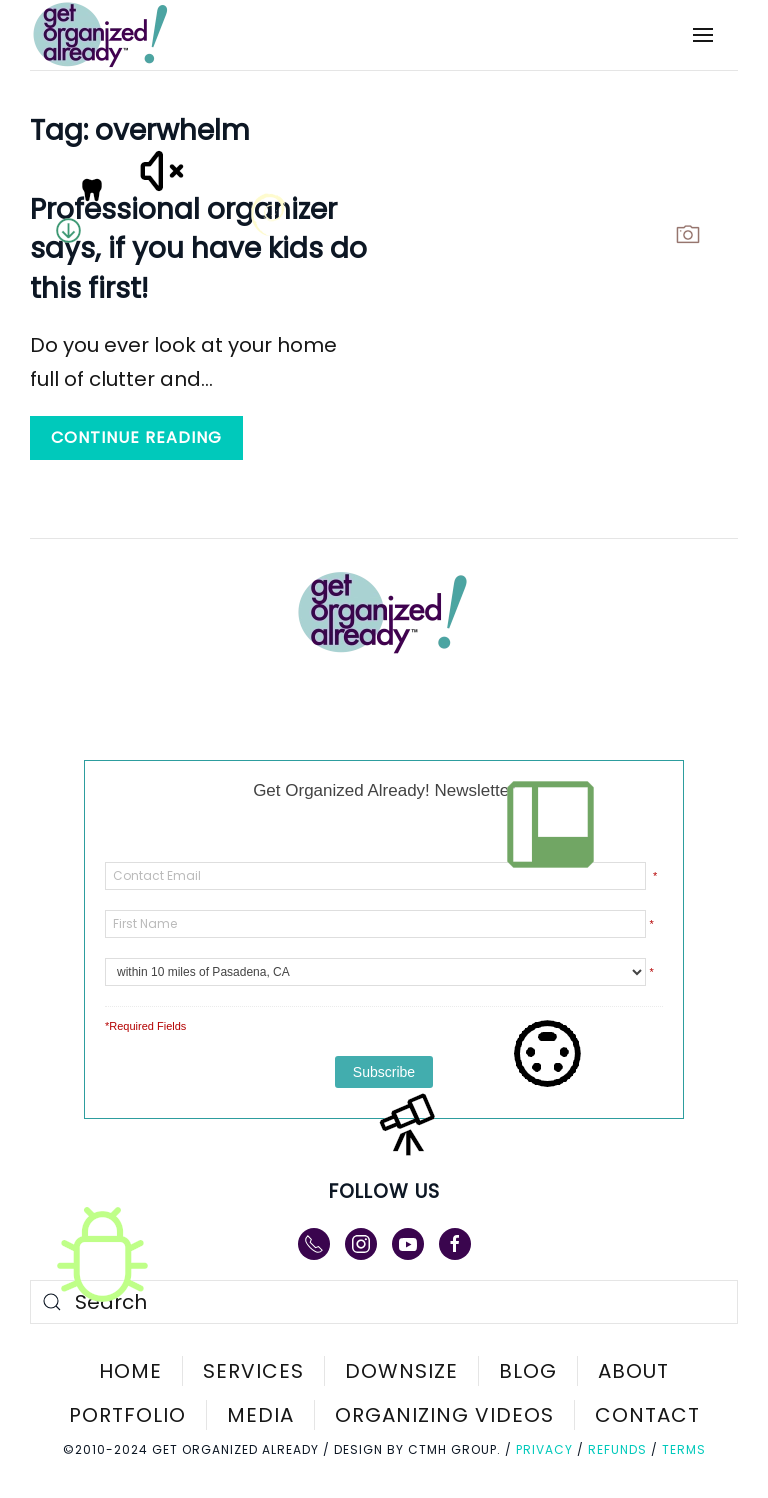  What do you see at coordinates (92, 190) in the screenshot?
I see `access dental or oral health information` at bounding box center [92, 190].